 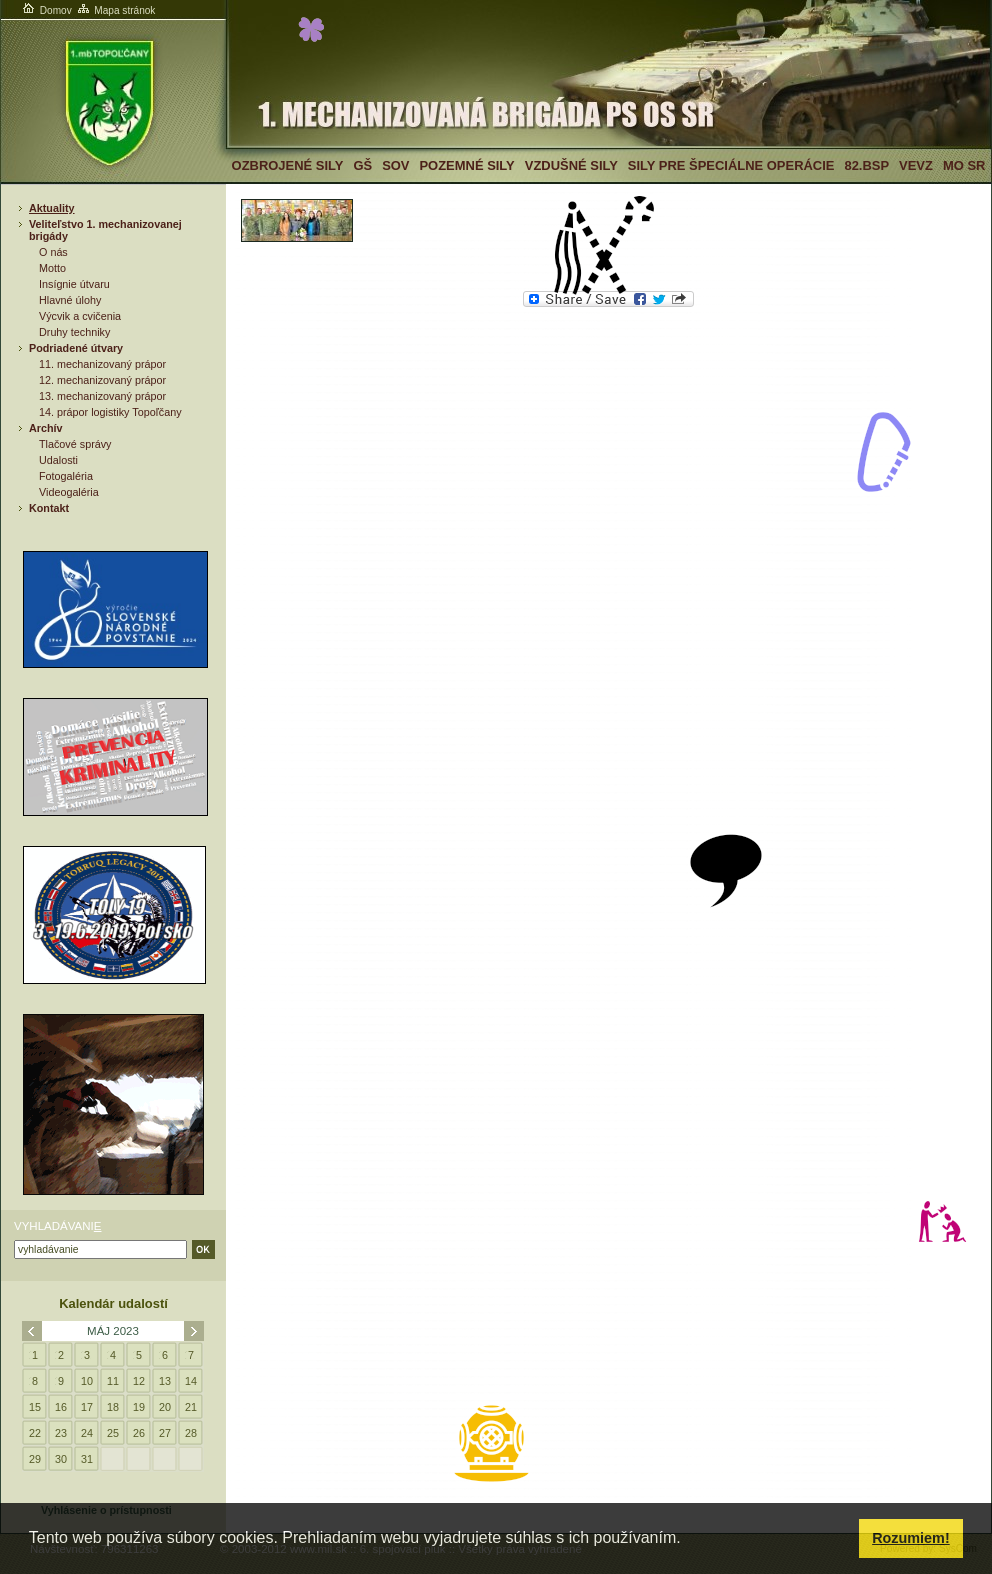 I want to click on open chat or messaging feature, so click(x=726, y=871).